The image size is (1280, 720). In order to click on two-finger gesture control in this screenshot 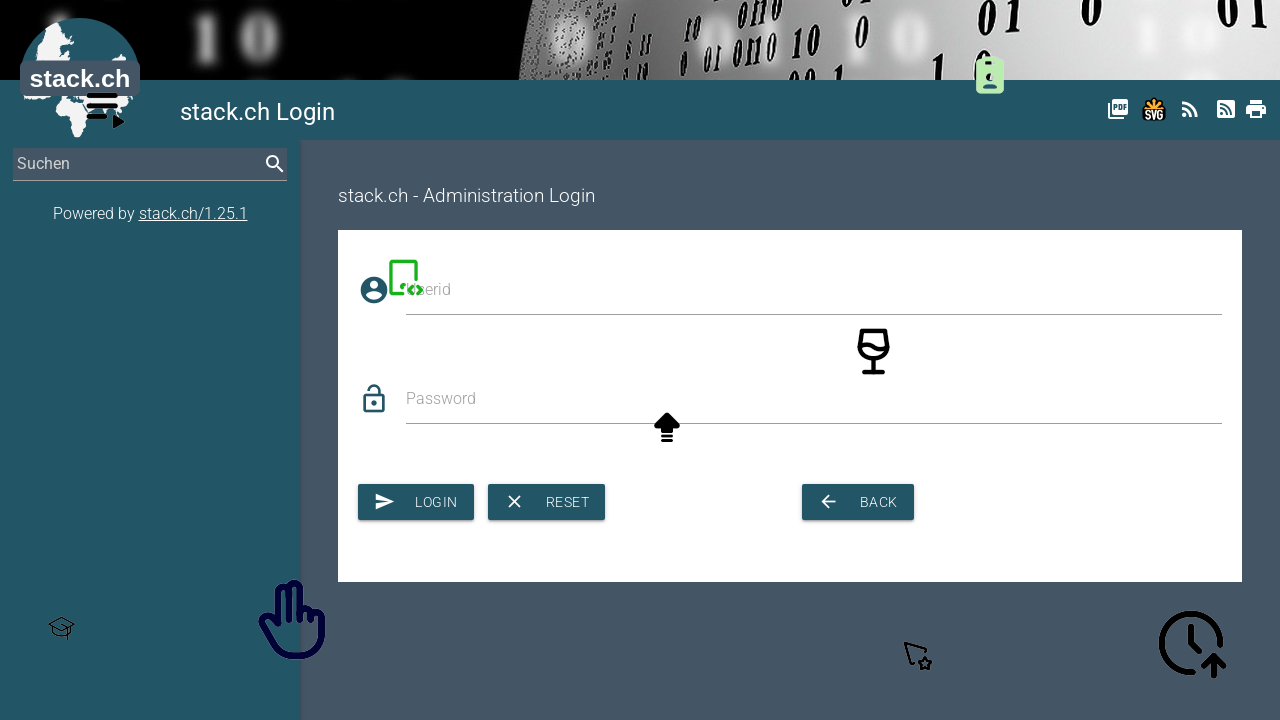, I will do `click(292, 619)`.